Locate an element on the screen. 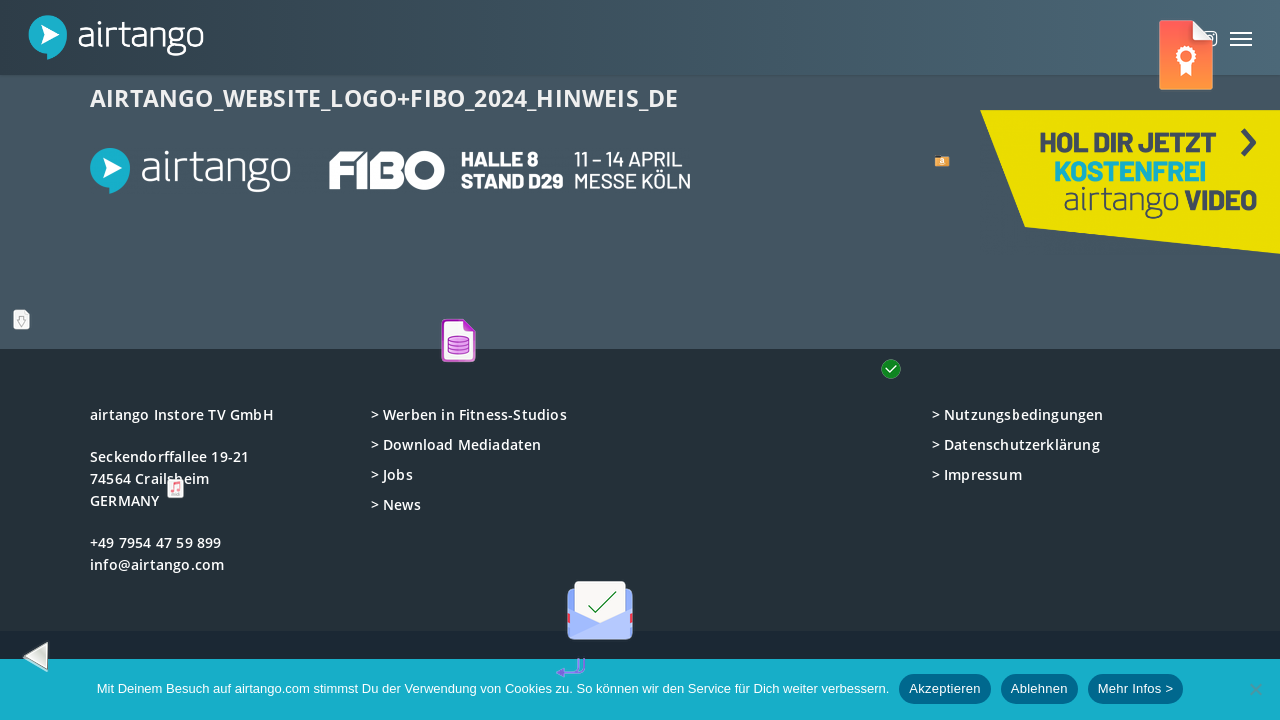  a certificate or credential file is located at coordinates (1186, 55).